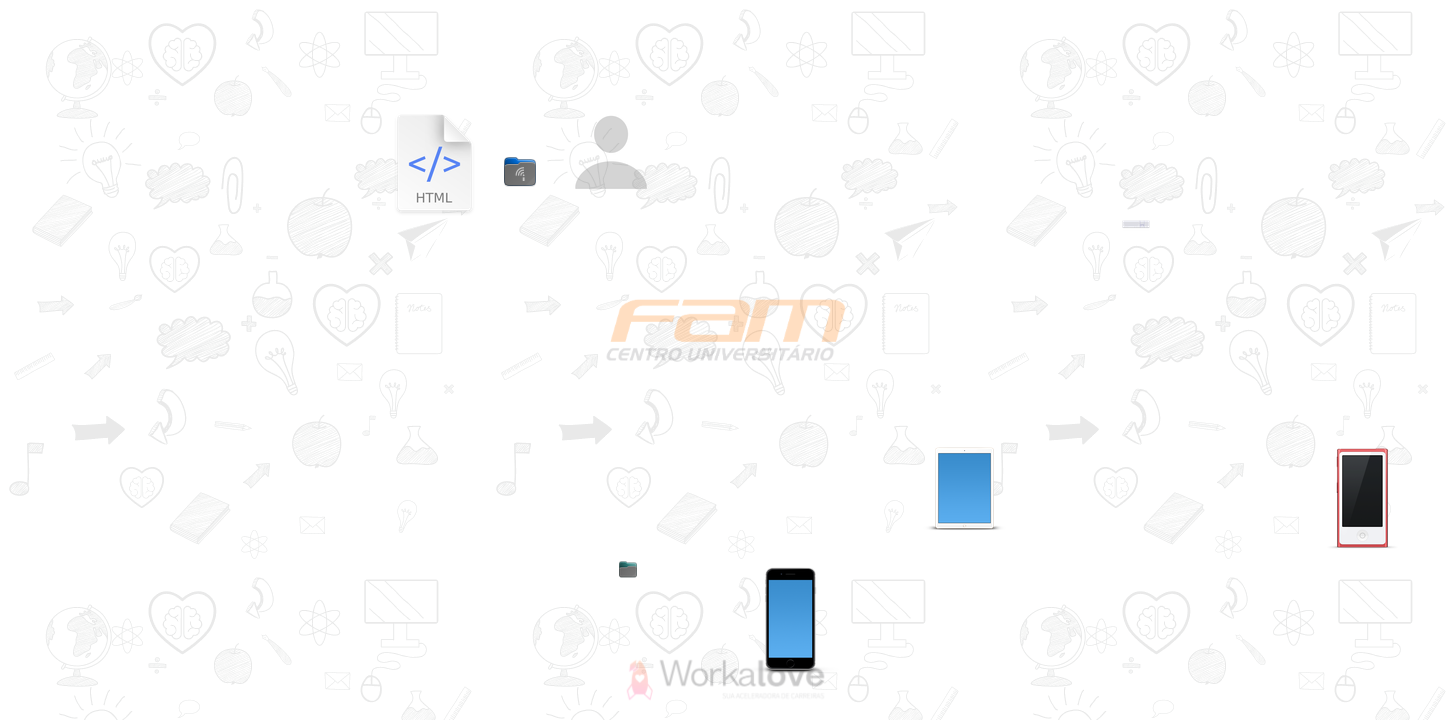 This screenshot has height=720, width=1451. Describe the element at coordinates (964, 488) in the screenshot. I see `view connected iPad Pro device` at that location.